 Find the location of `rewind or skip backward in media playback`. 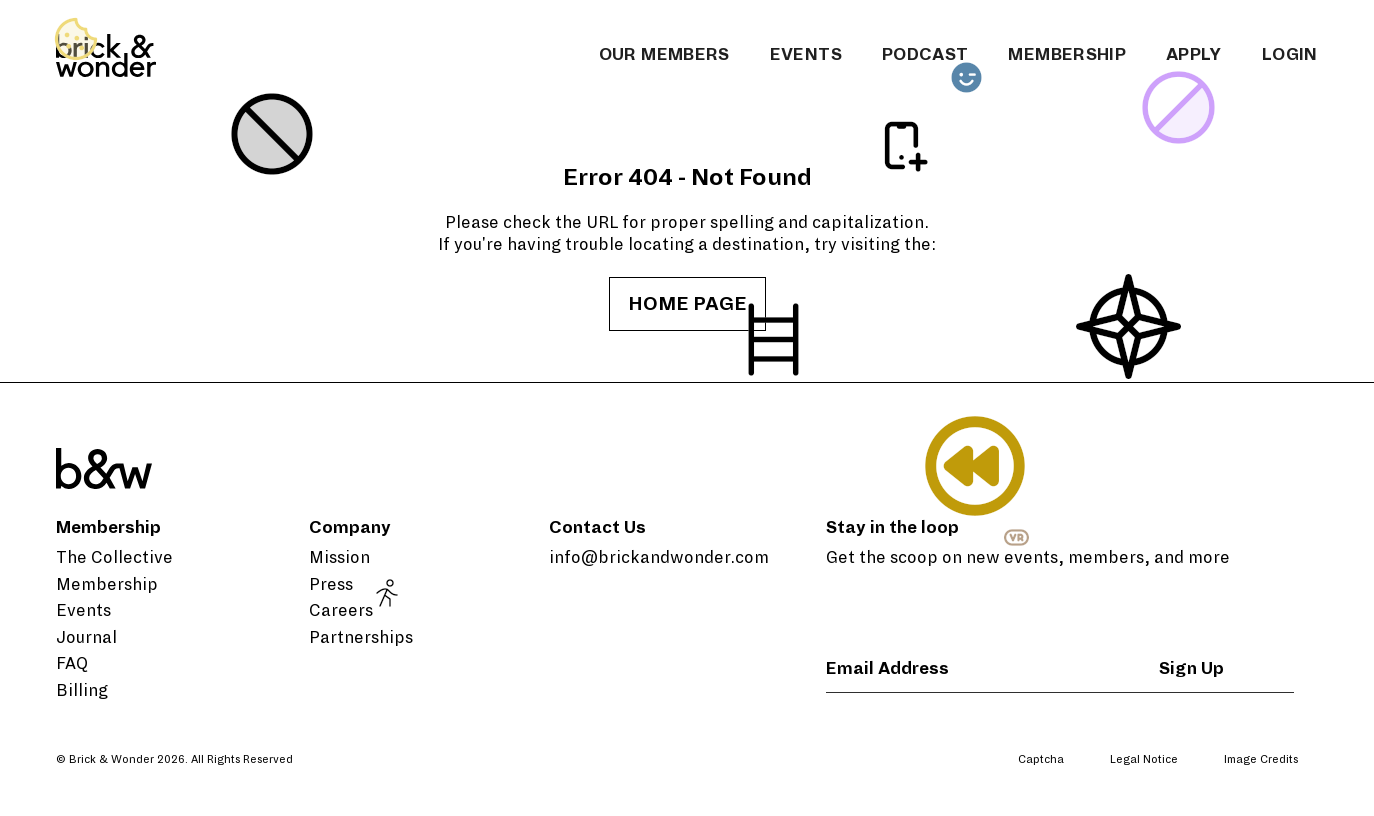

rewind or skip backward in media playback is located at coordinates (975, 466).